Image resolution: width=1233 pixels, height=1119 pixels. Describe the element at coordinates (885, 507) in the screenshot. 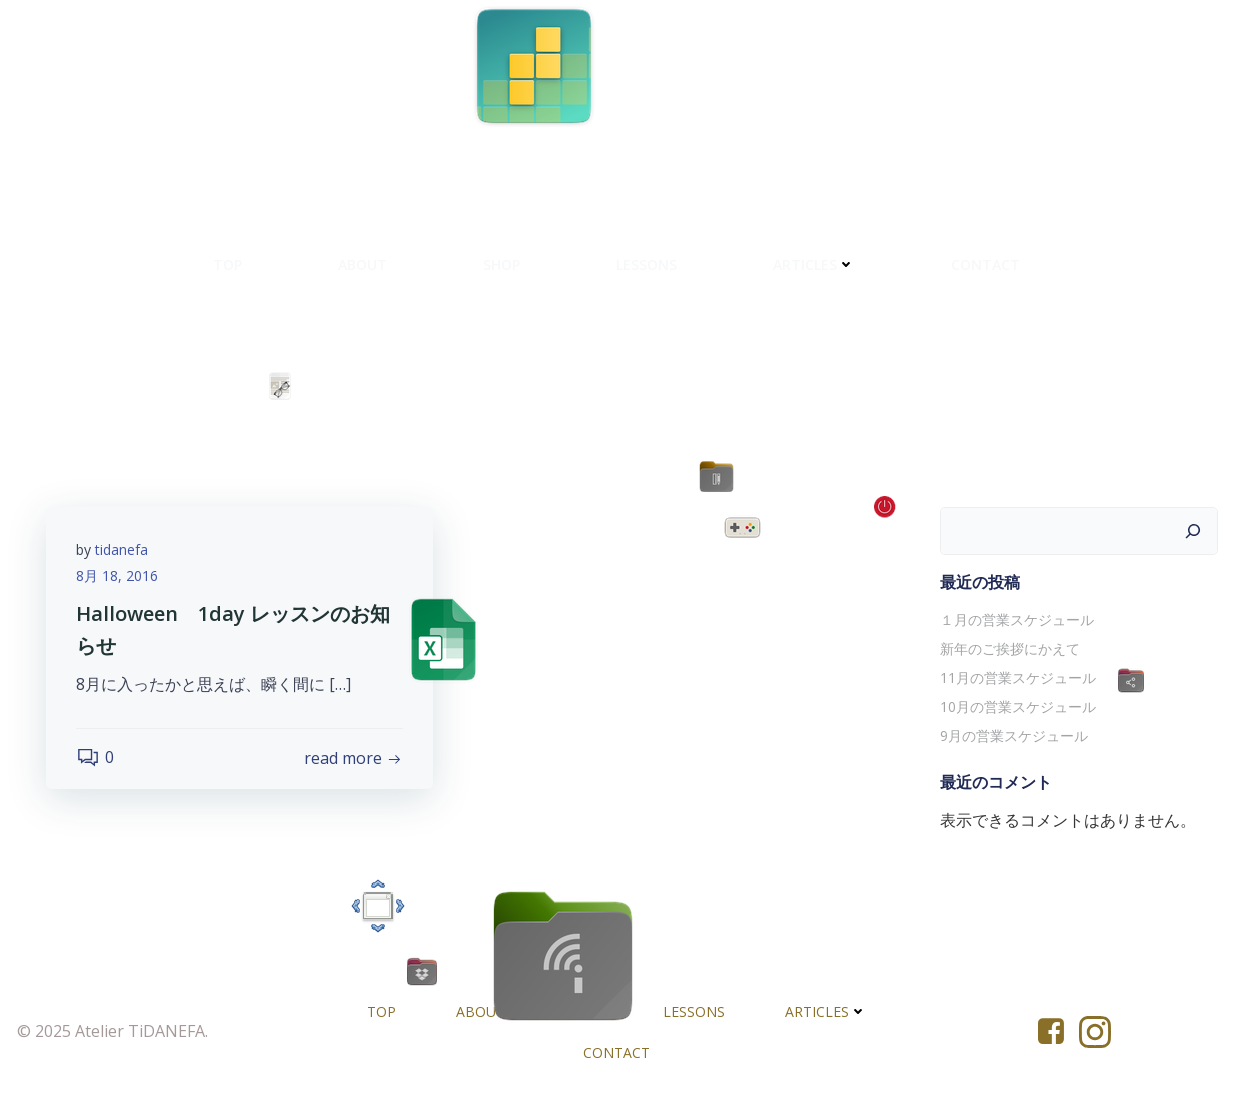

I see `shut down the system` at that location.